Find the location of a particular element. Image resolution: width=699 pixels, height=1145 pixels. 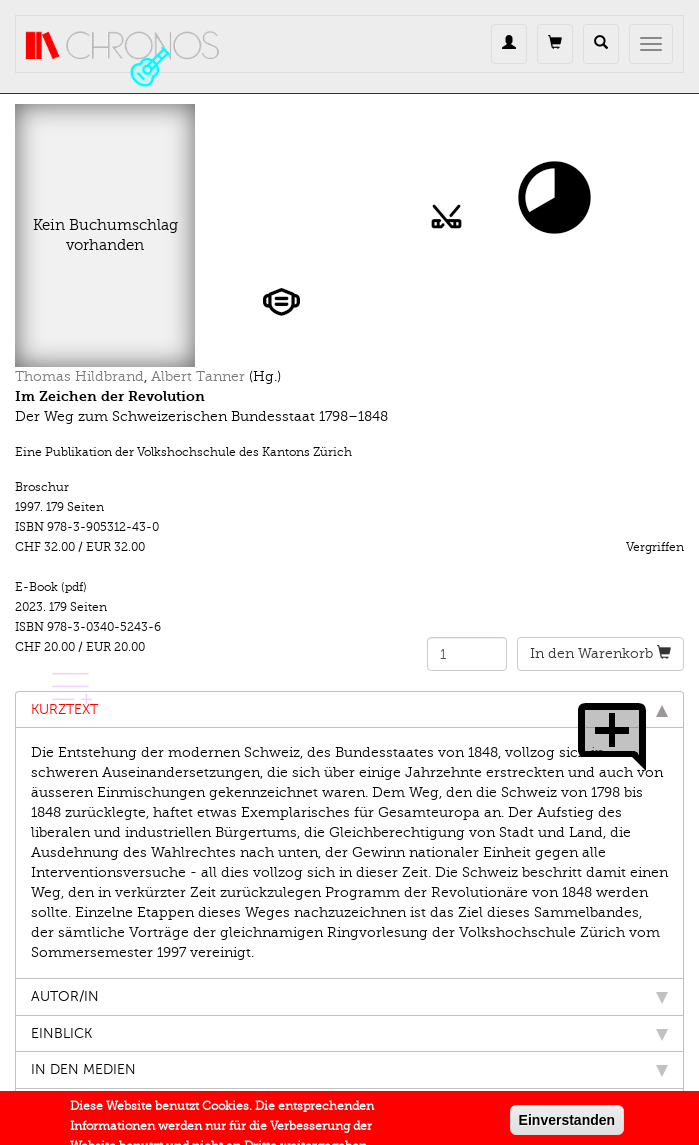

add a new comment is located at coordinates (612, 737).